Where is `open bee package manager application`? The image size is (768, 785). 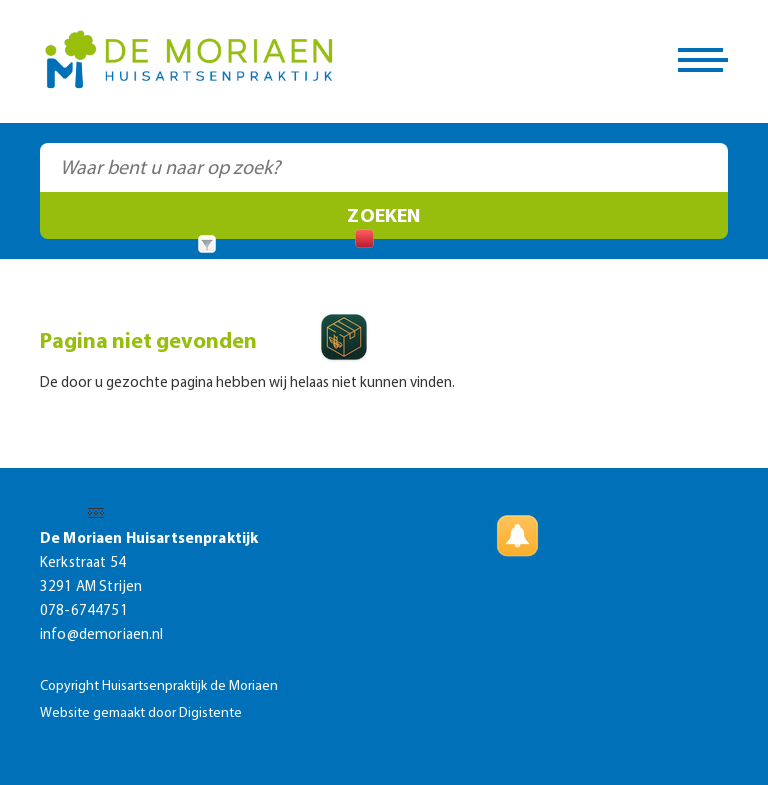
open bee package manager application is located at coordinates (344, 337).